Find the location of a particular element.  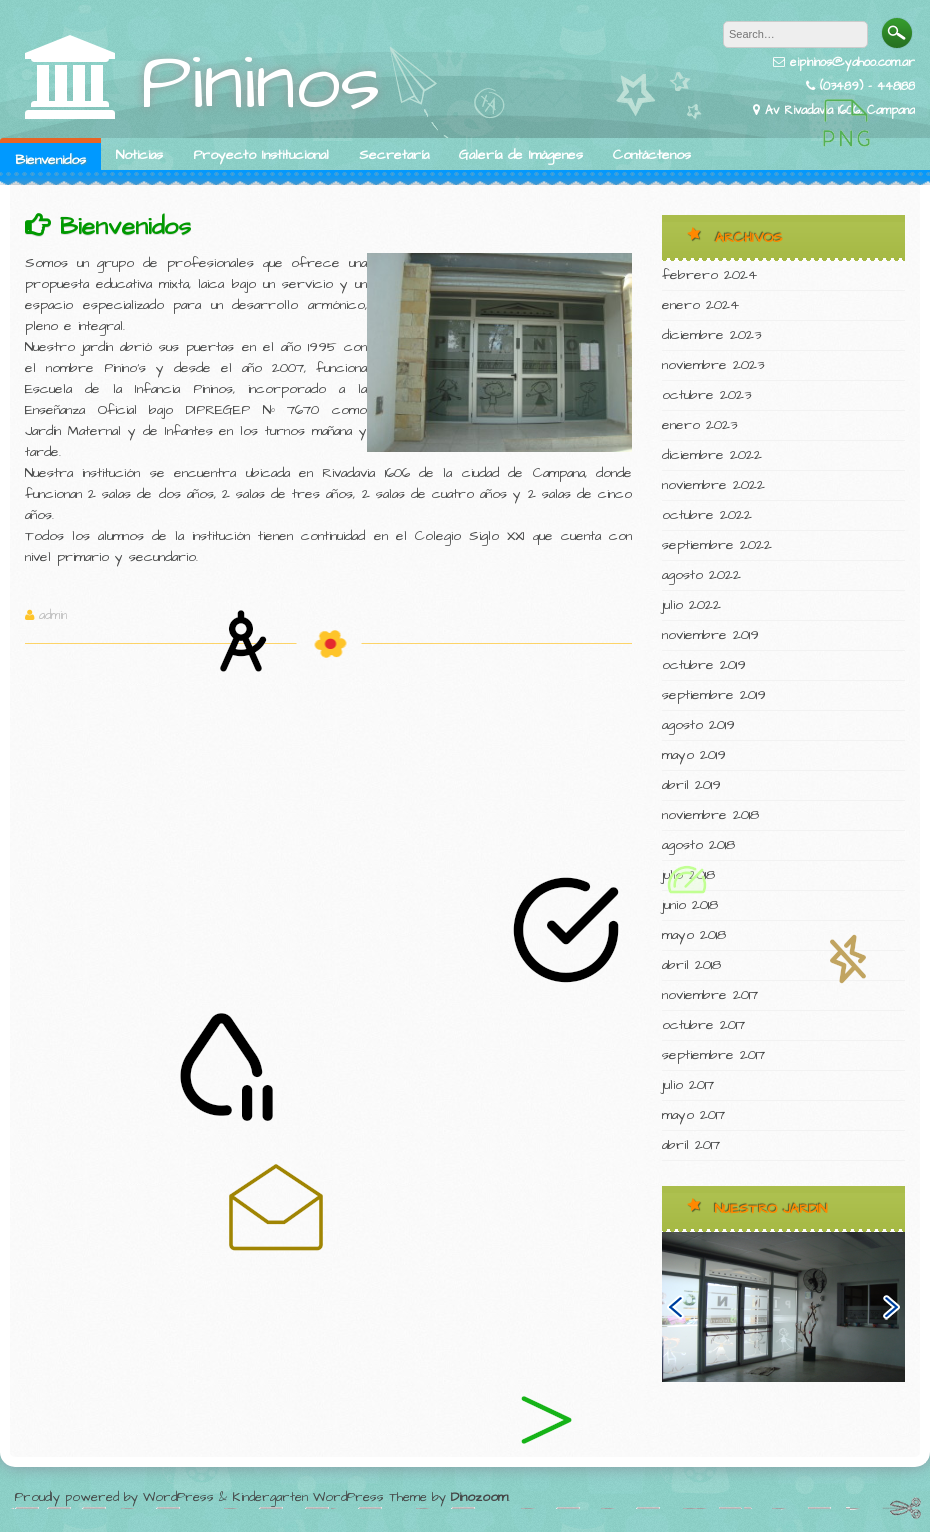

view speed or performance metrics is located at coordinates (687, 881).